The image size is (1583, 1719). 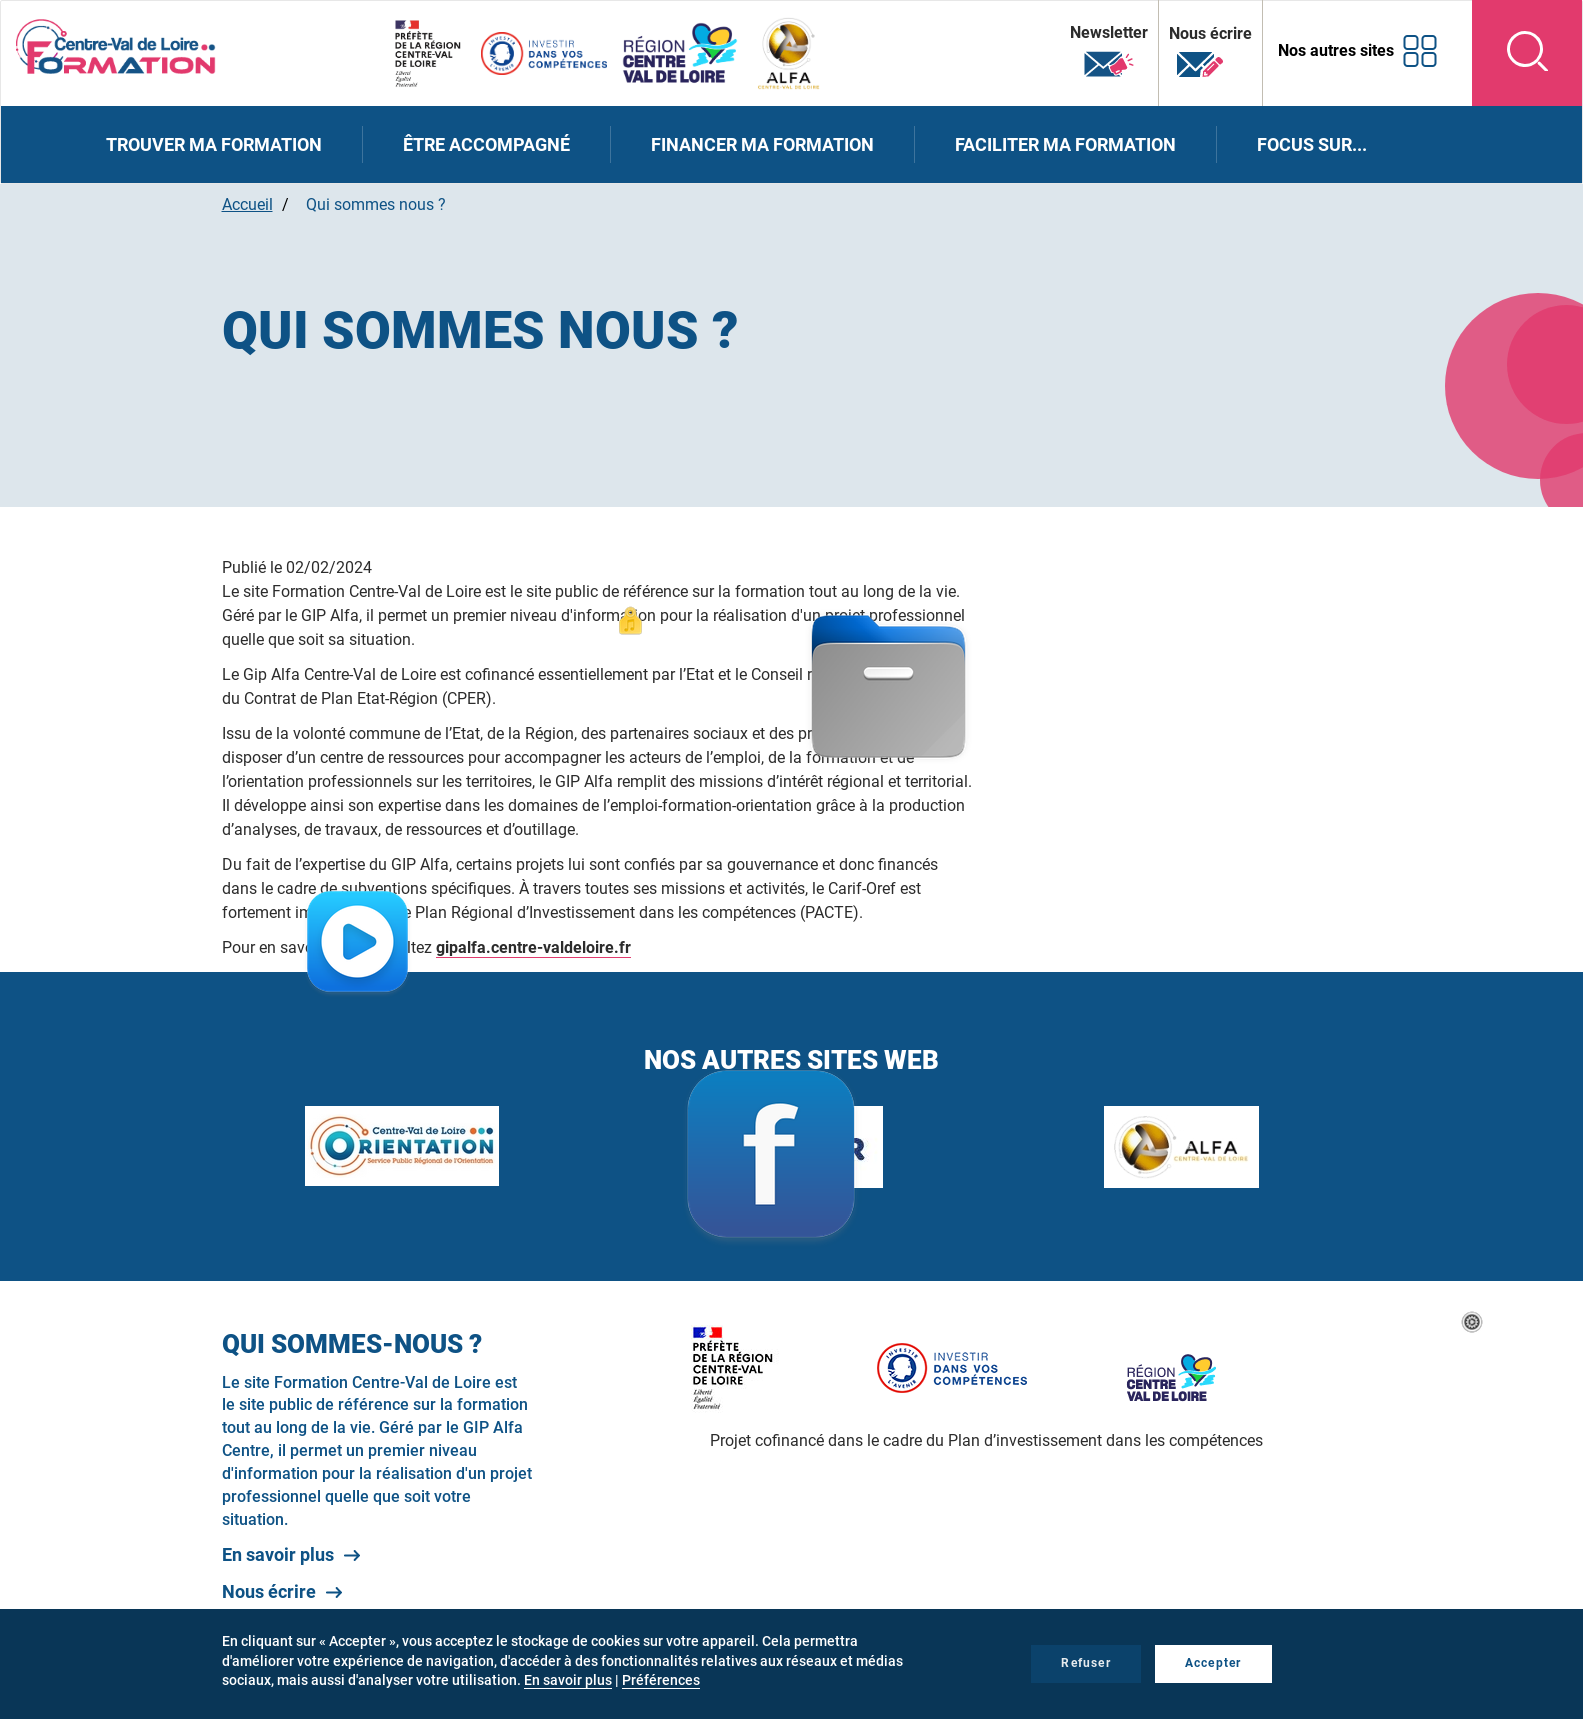 I want to click on open system settings, so click(x=1472, y=1322).